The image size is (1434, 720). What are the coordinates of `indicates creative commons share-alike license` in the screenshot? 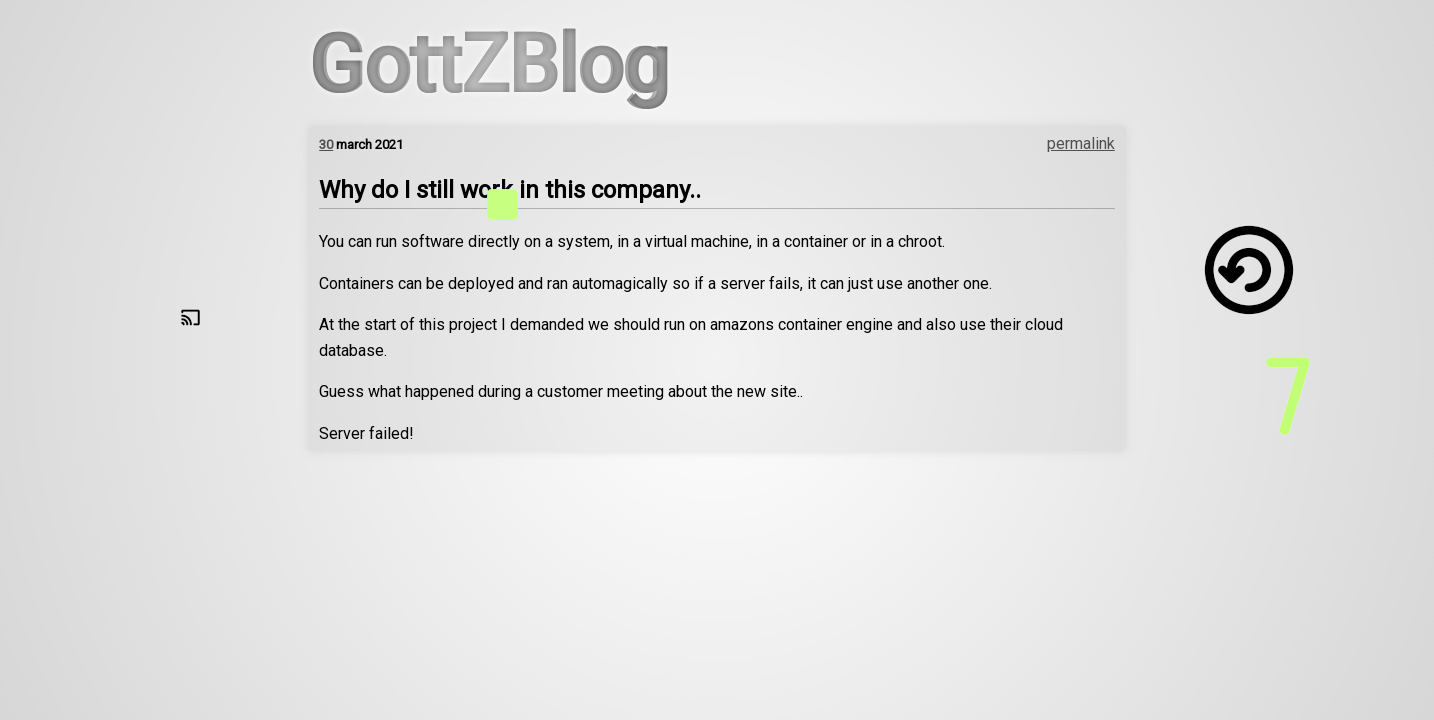 It's located at (1249, 270).